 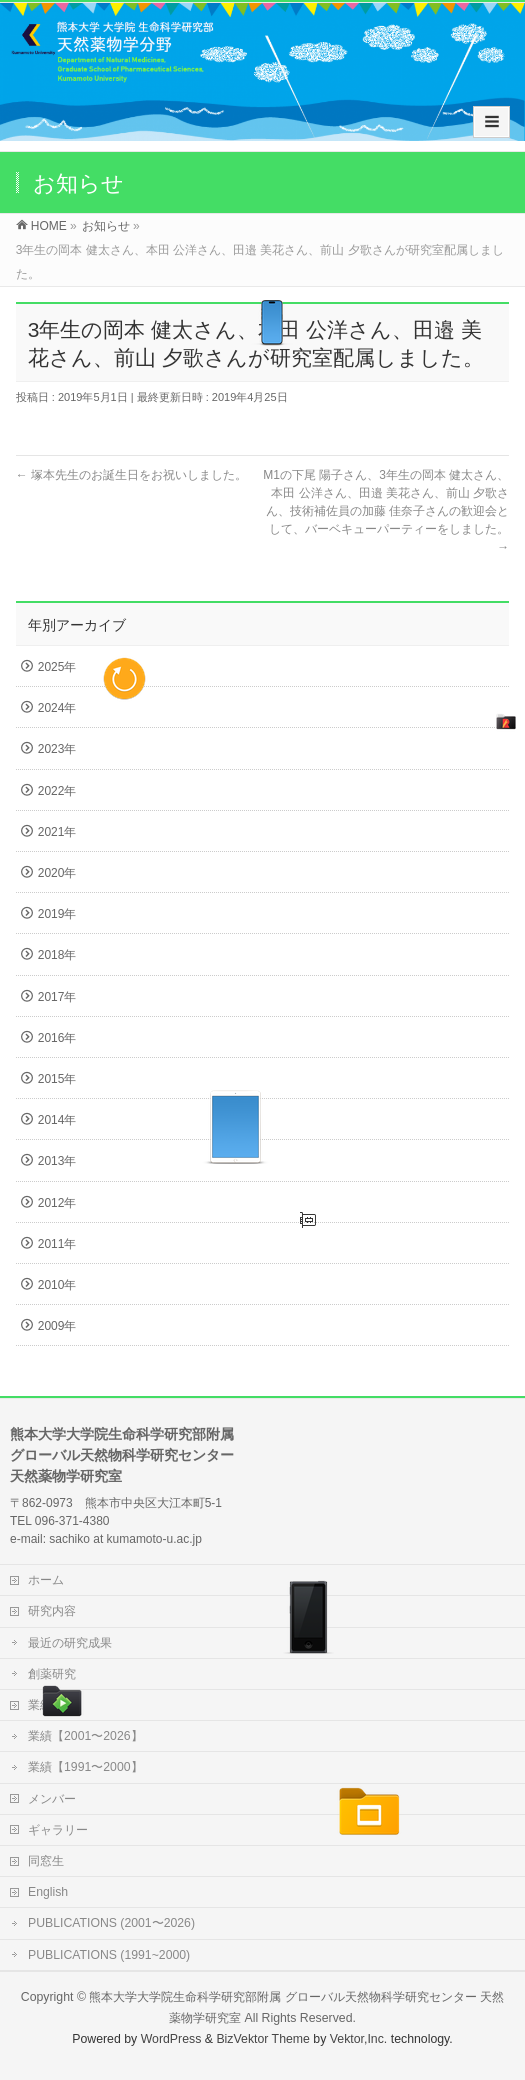 What do you see at coordinates (235, 1127) in the screenshot?
I see `indicates a connected iPad Air device` at bounding box center [235, 1127].